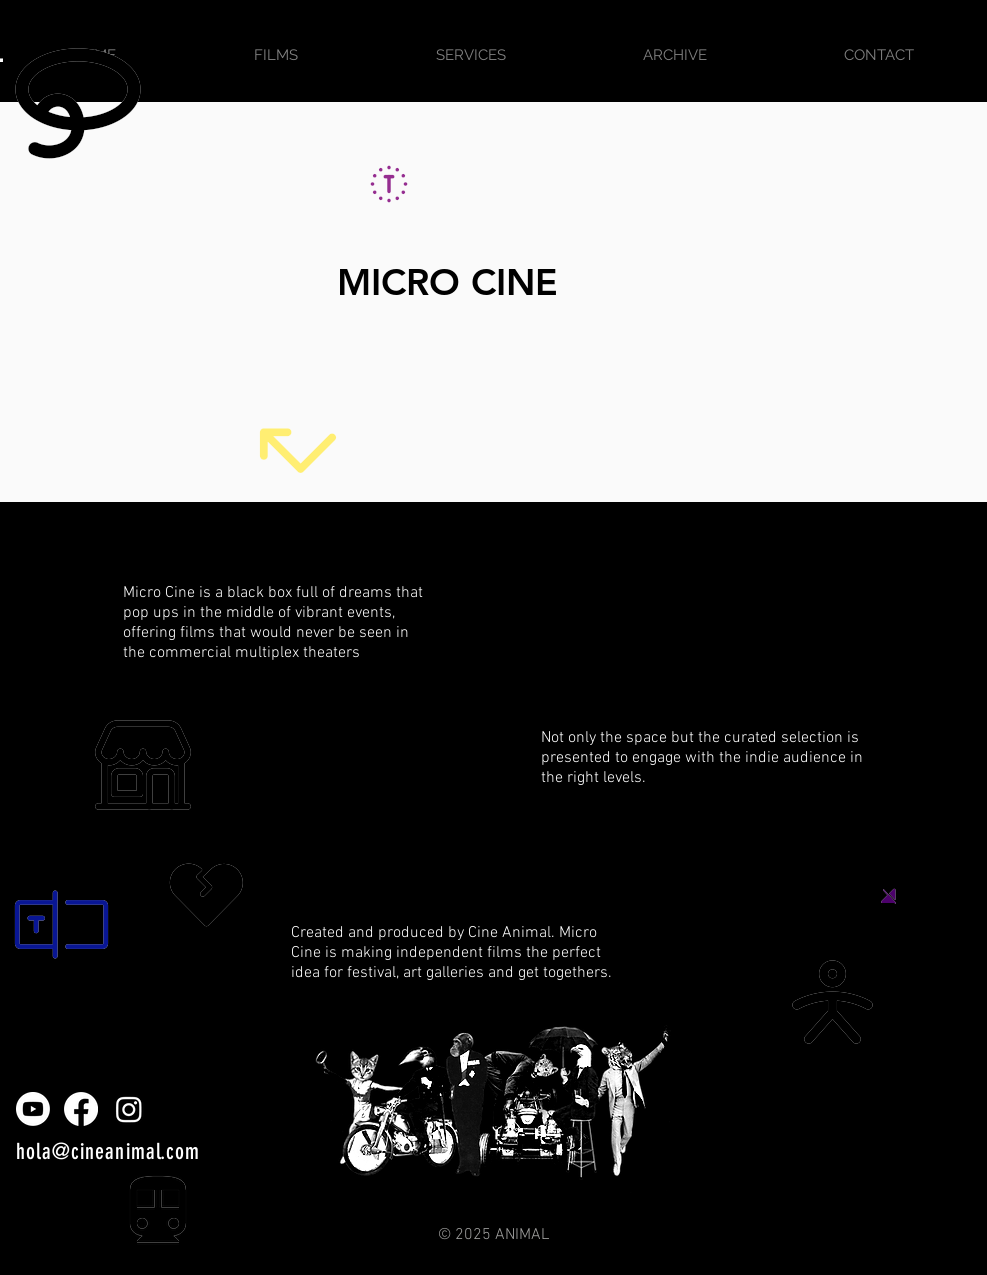 The image size is (987, 1275). What do you see at coordinates (61, 924) in the screenshot?
I see `enter or edit text in a text field` at bounding box center [61, 924].